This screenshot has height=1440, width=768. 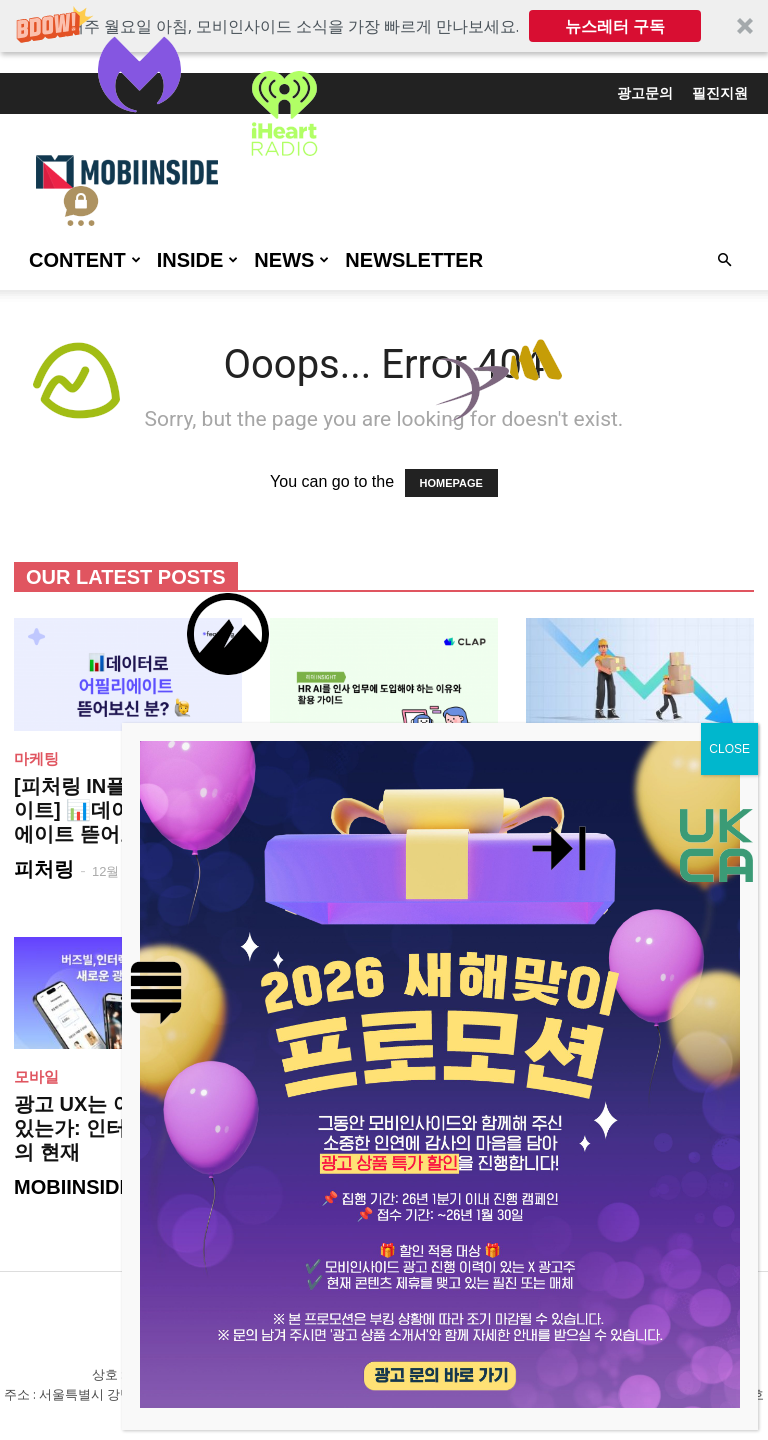 What do you see at coordinates (76, 380) in the screenshot?
I see `open Basecamp app` at bounding box center [76, 380].